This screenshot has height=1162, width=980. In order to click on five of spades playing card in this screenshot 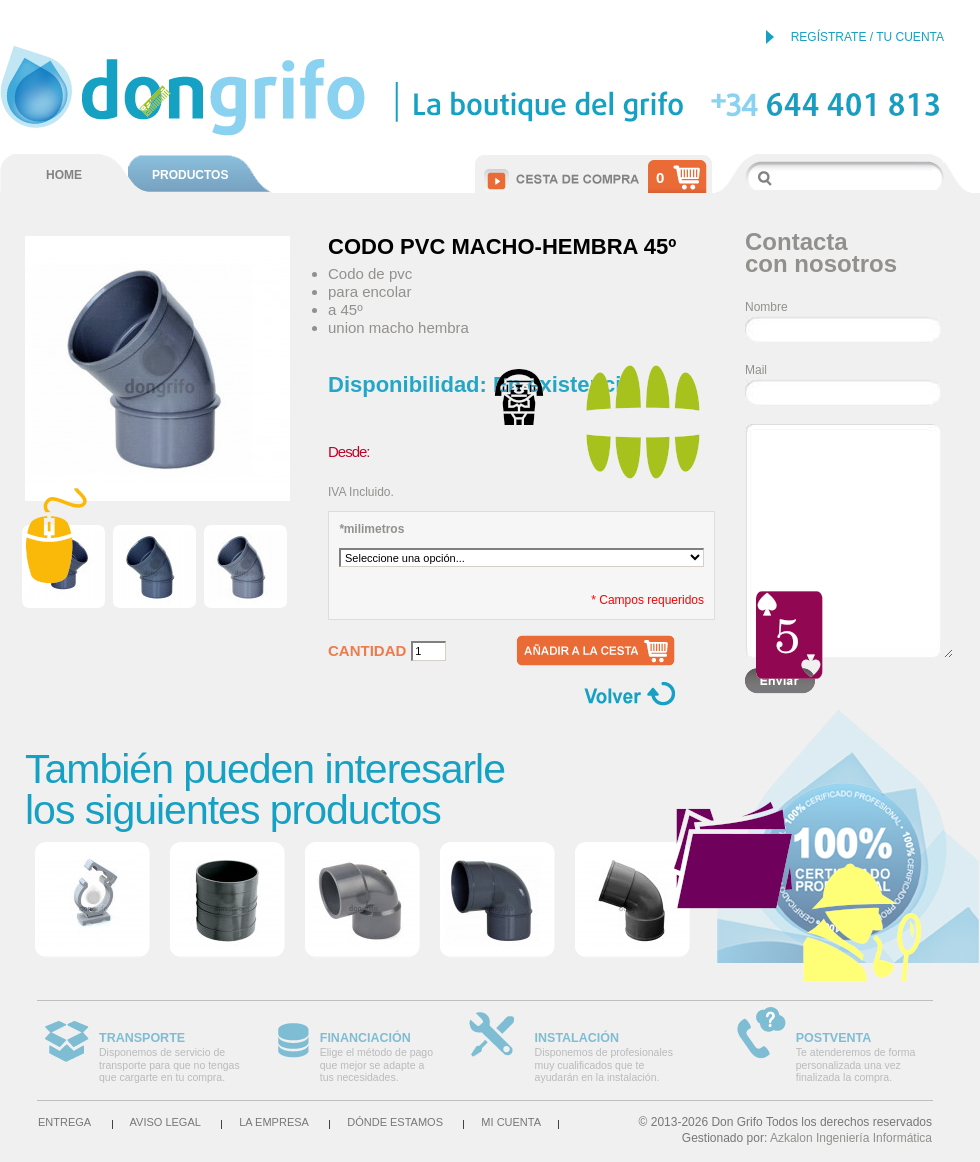, I will do `click(789, 635)`.